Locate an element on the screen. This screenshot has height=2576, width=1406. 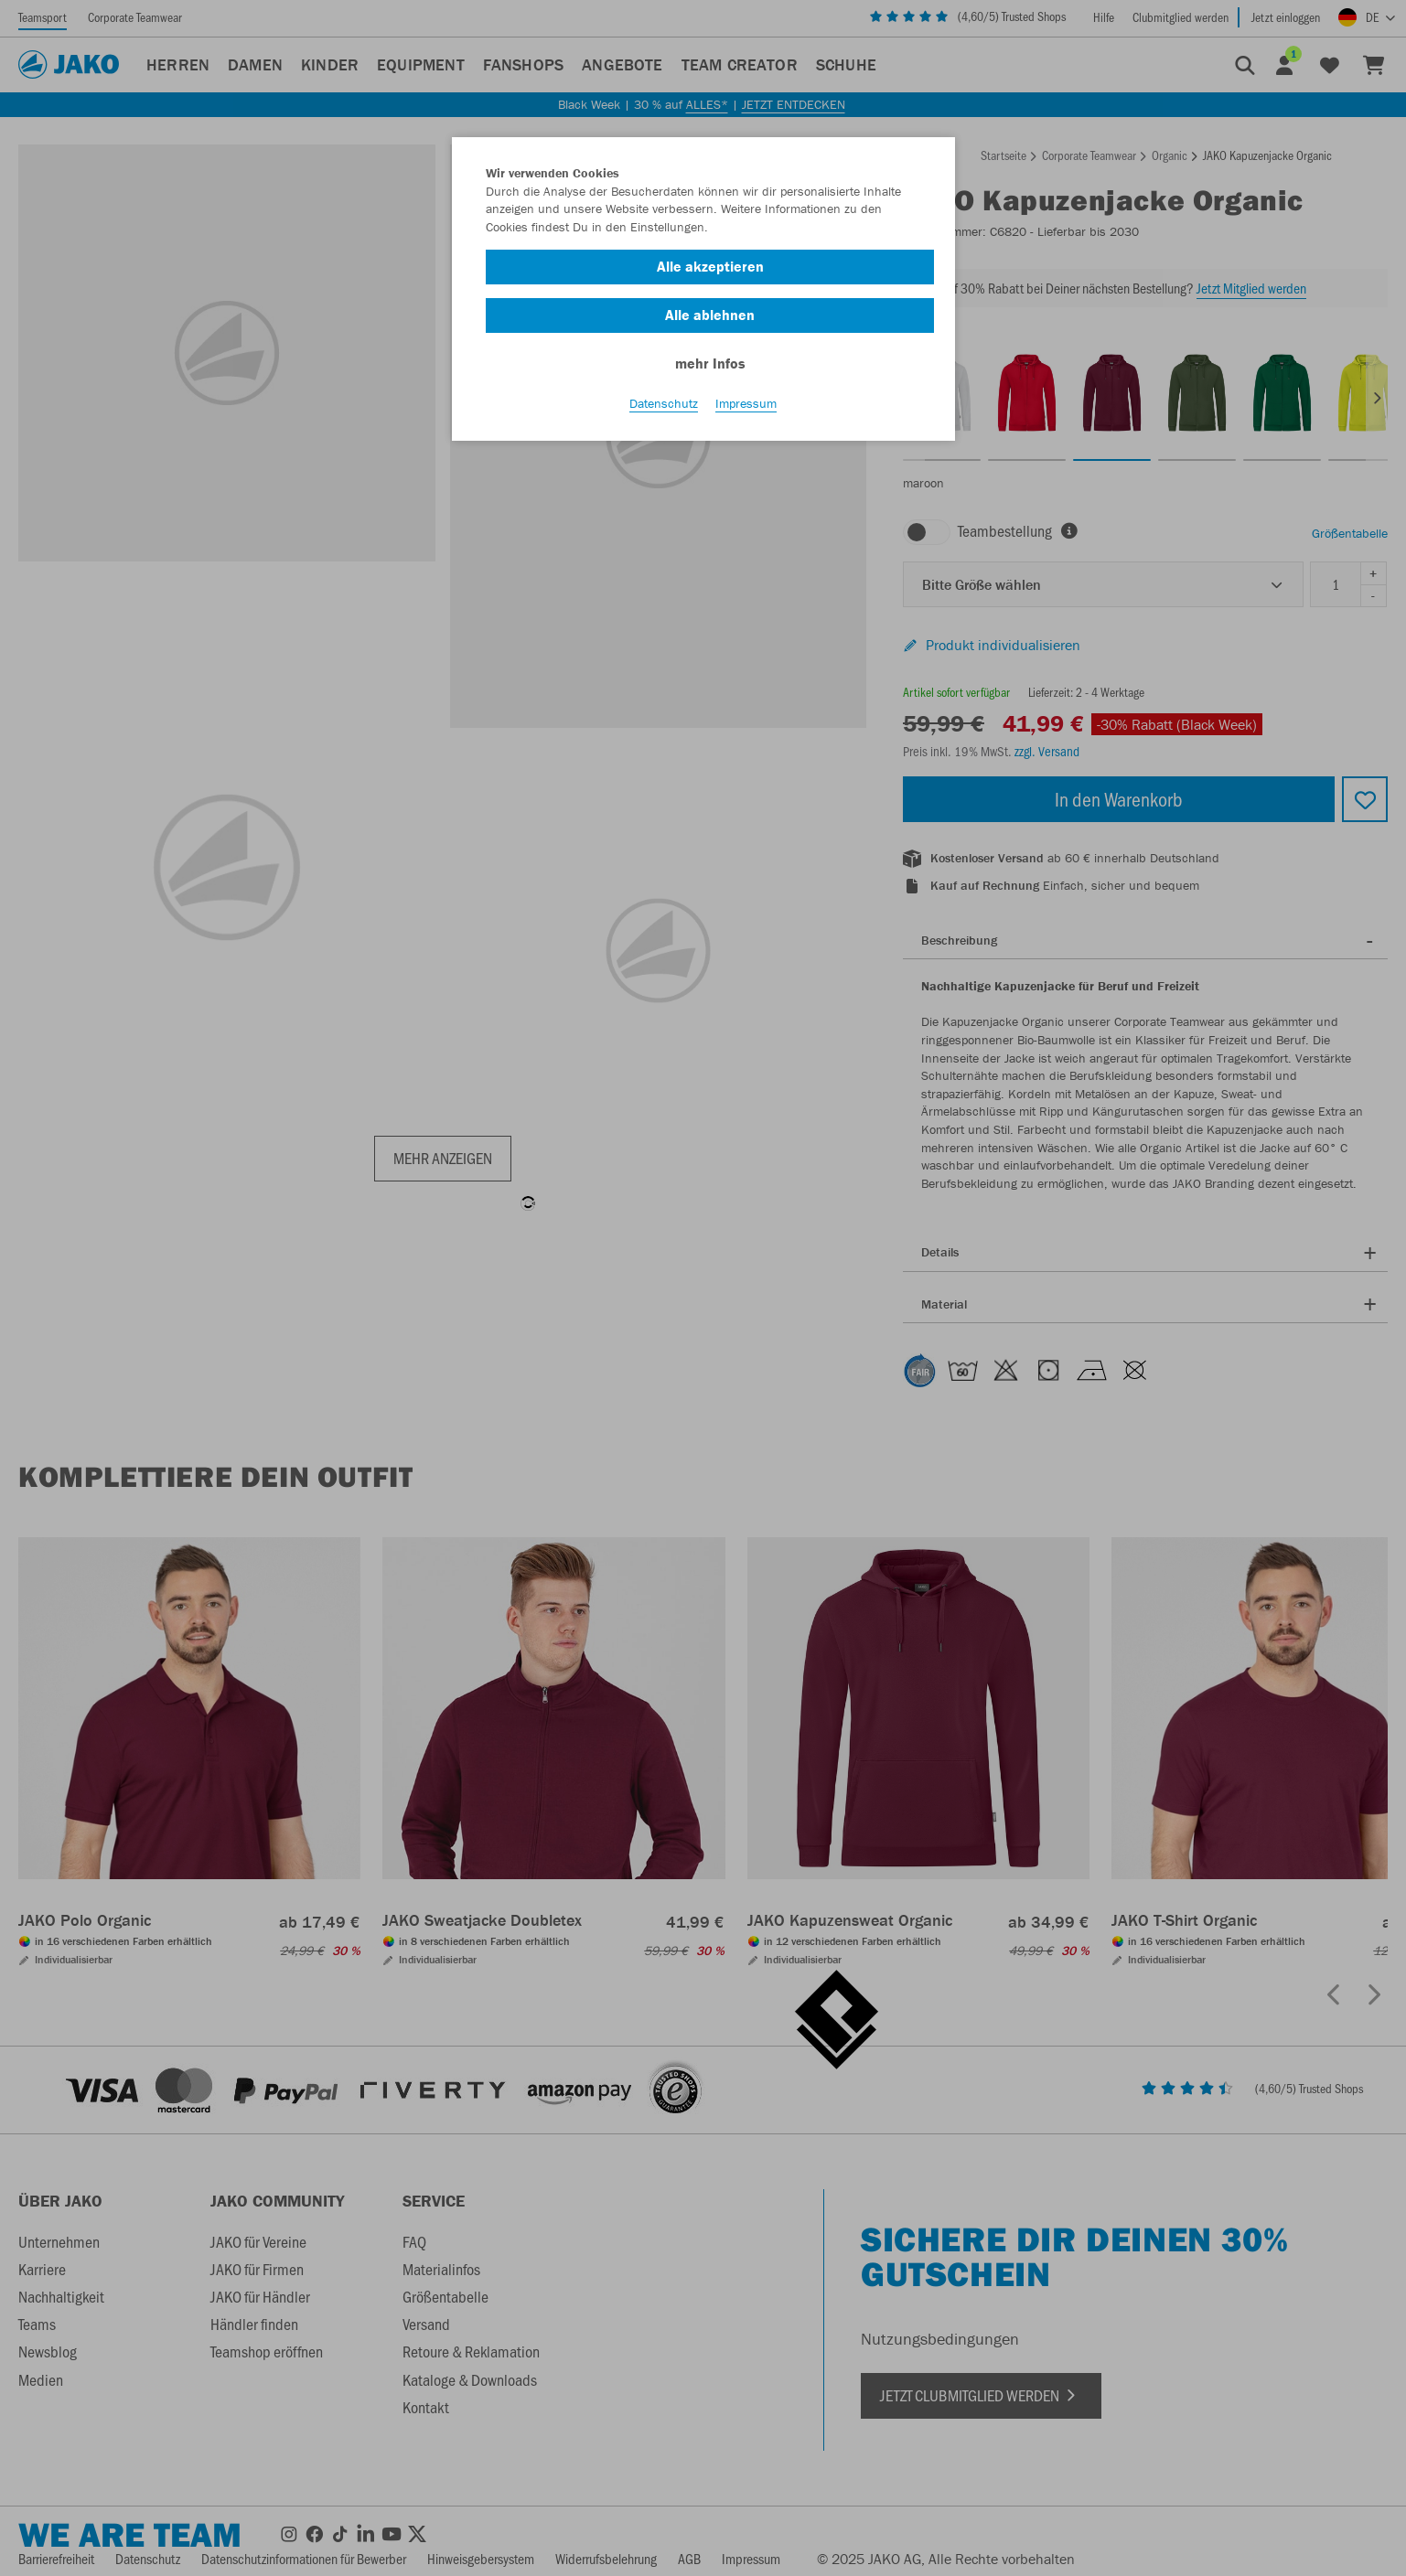
open Visual Paradigm application is located at coordinates (836, 2019).